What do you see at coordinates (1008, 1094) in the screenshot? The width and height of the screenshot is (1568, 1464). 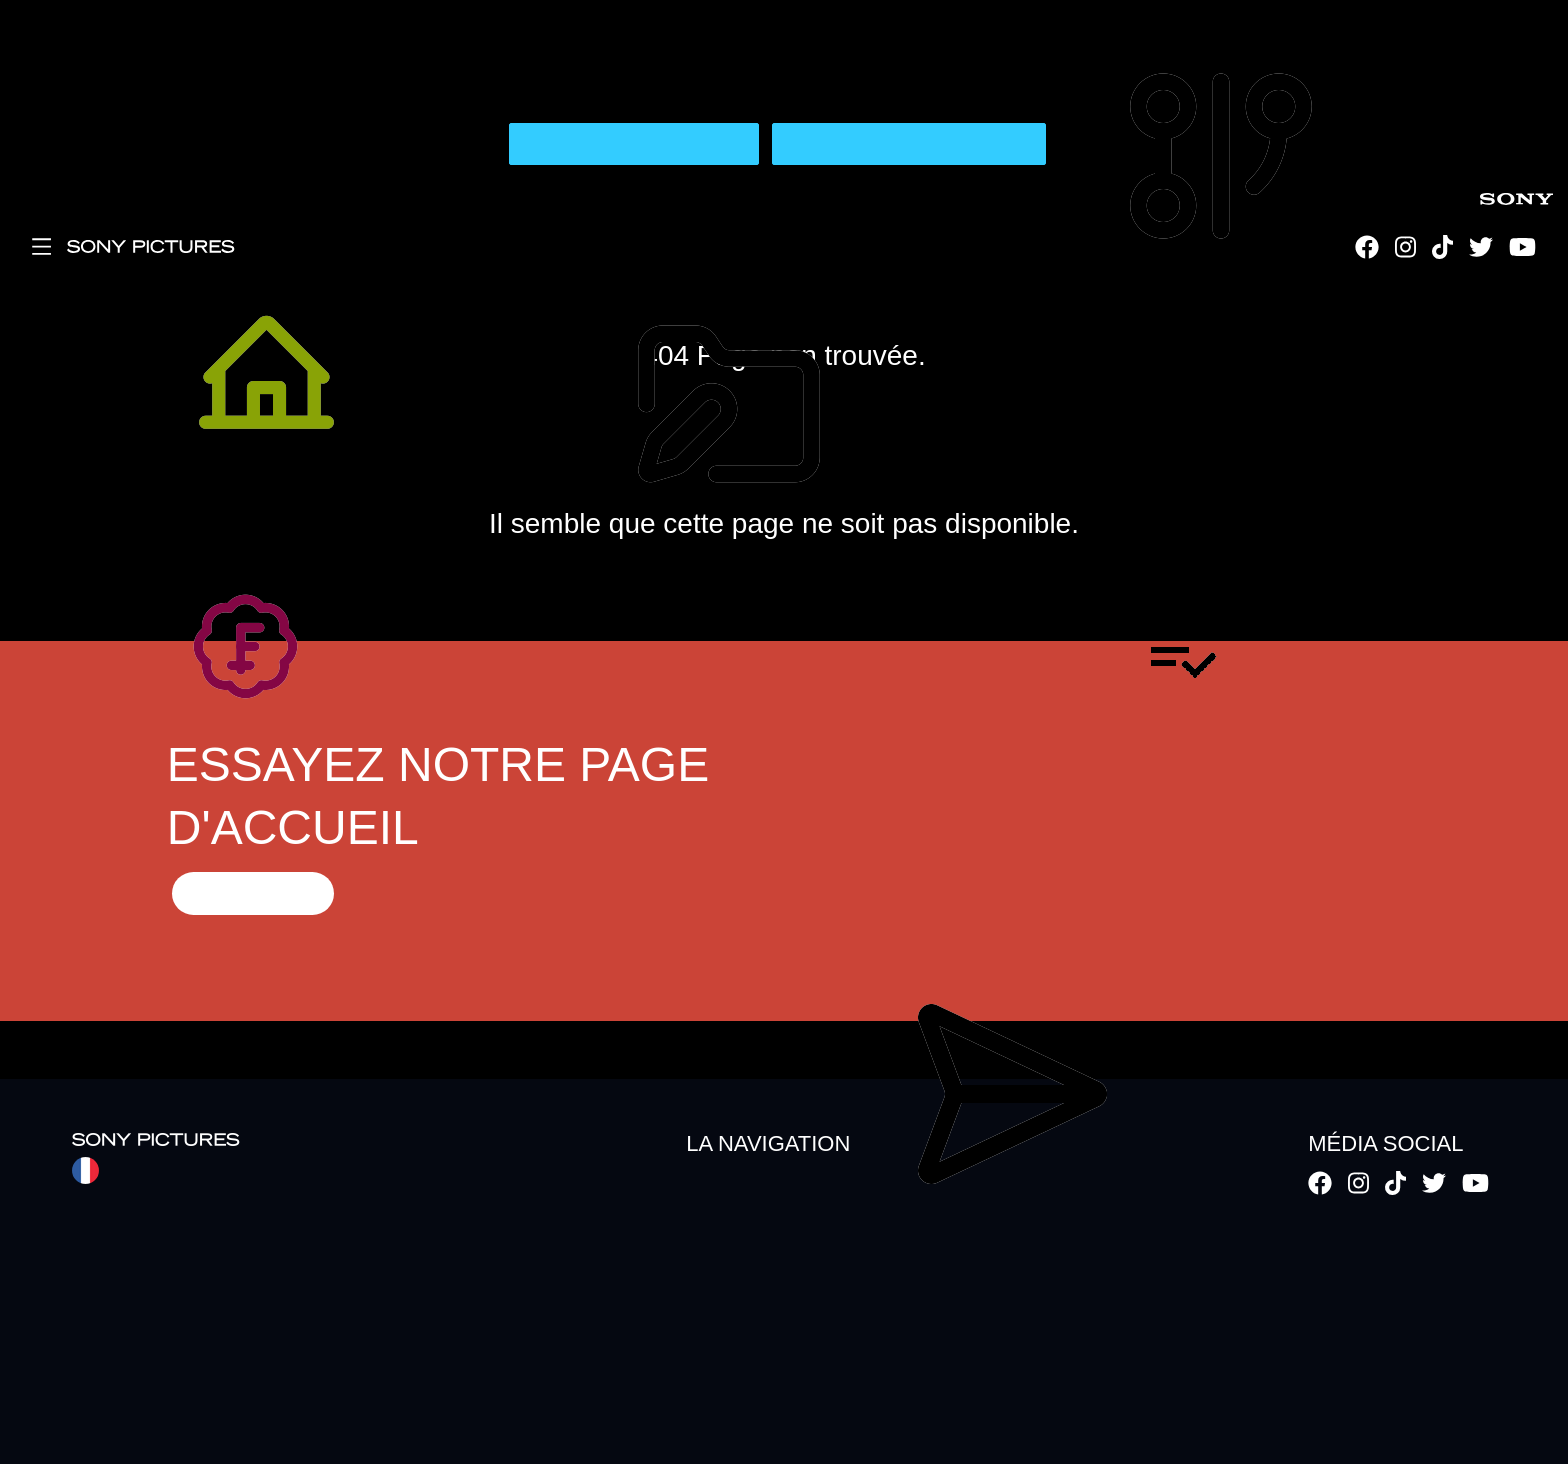 I see `send a message` at bounding box center [1008, 1094].